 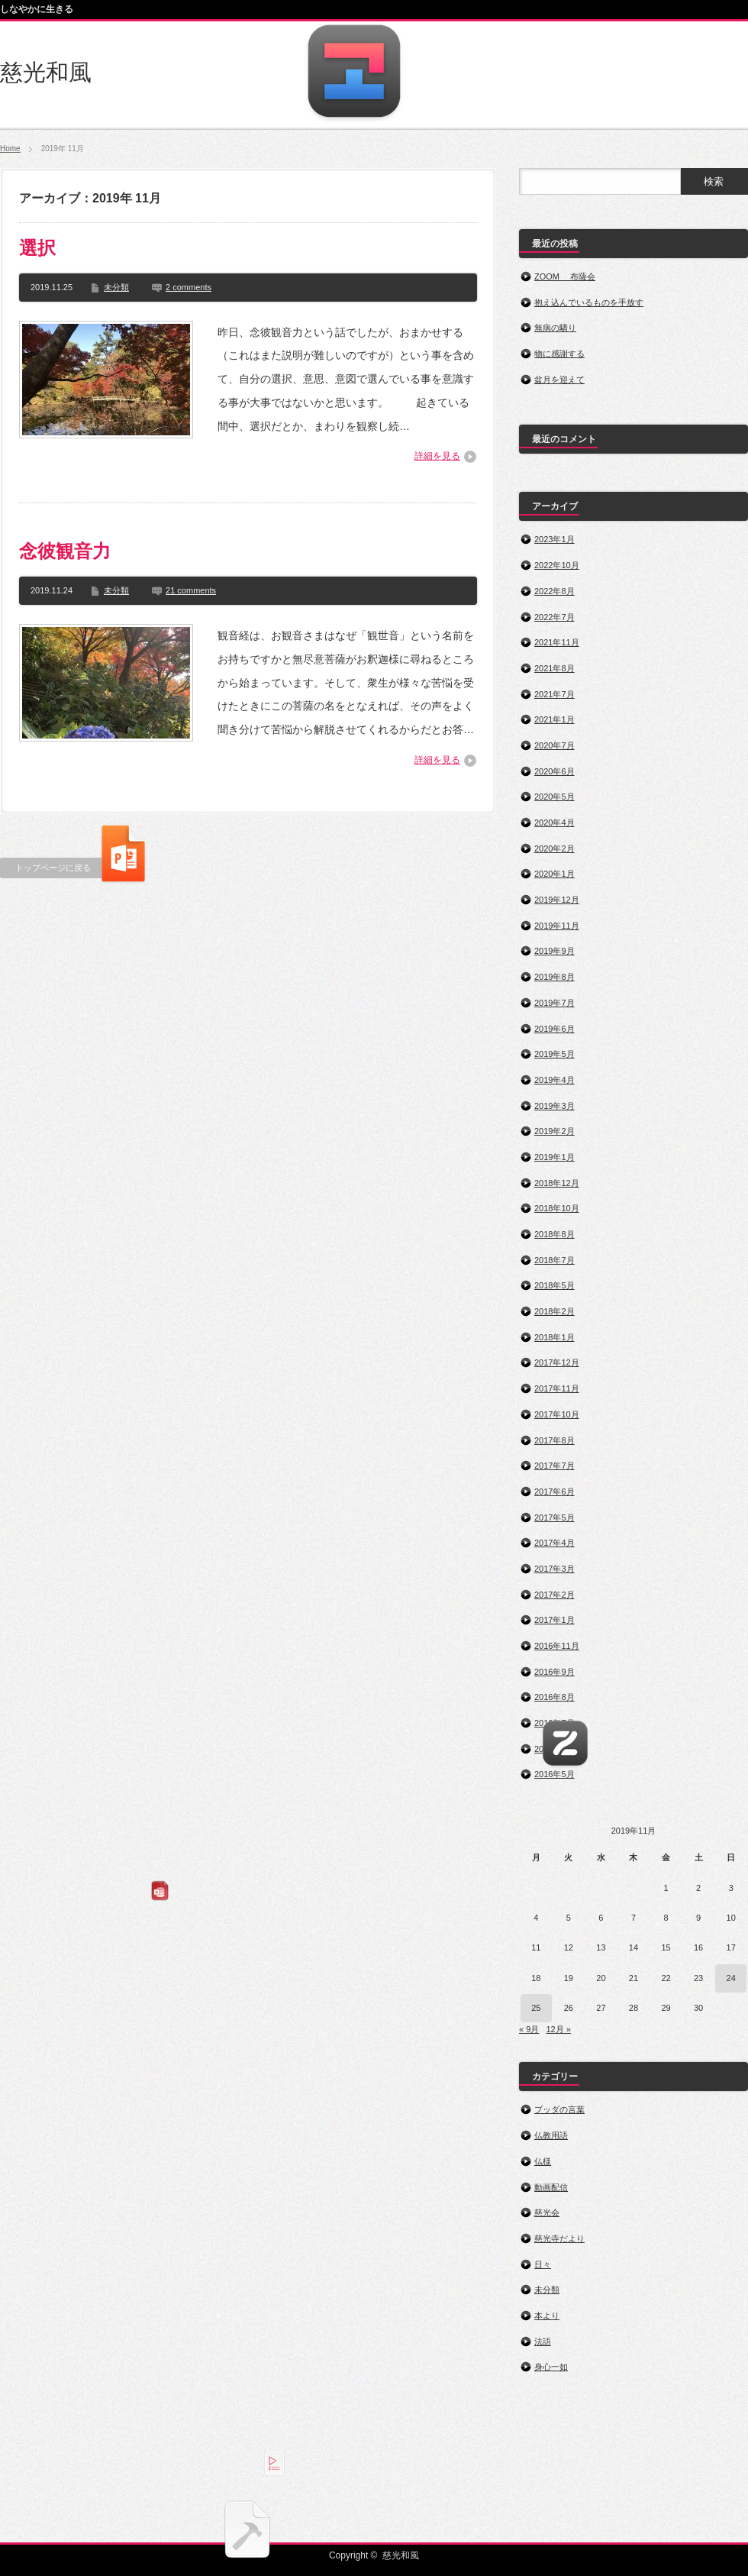 I want to click on audio playlist file (.scpls format), so click(x=274, y=2463).